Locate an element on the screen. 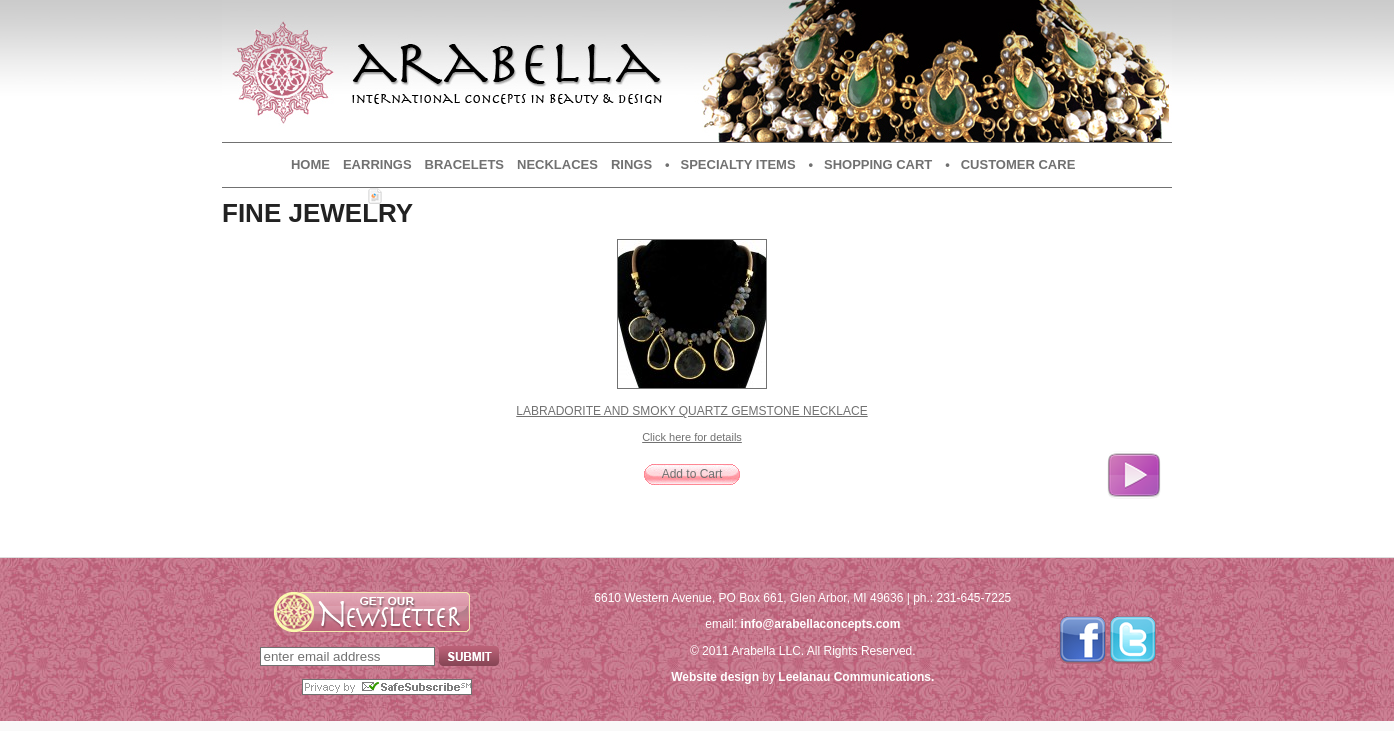 The image size is (1394, 731). open a presentation file is located at coordinates (375, 196).